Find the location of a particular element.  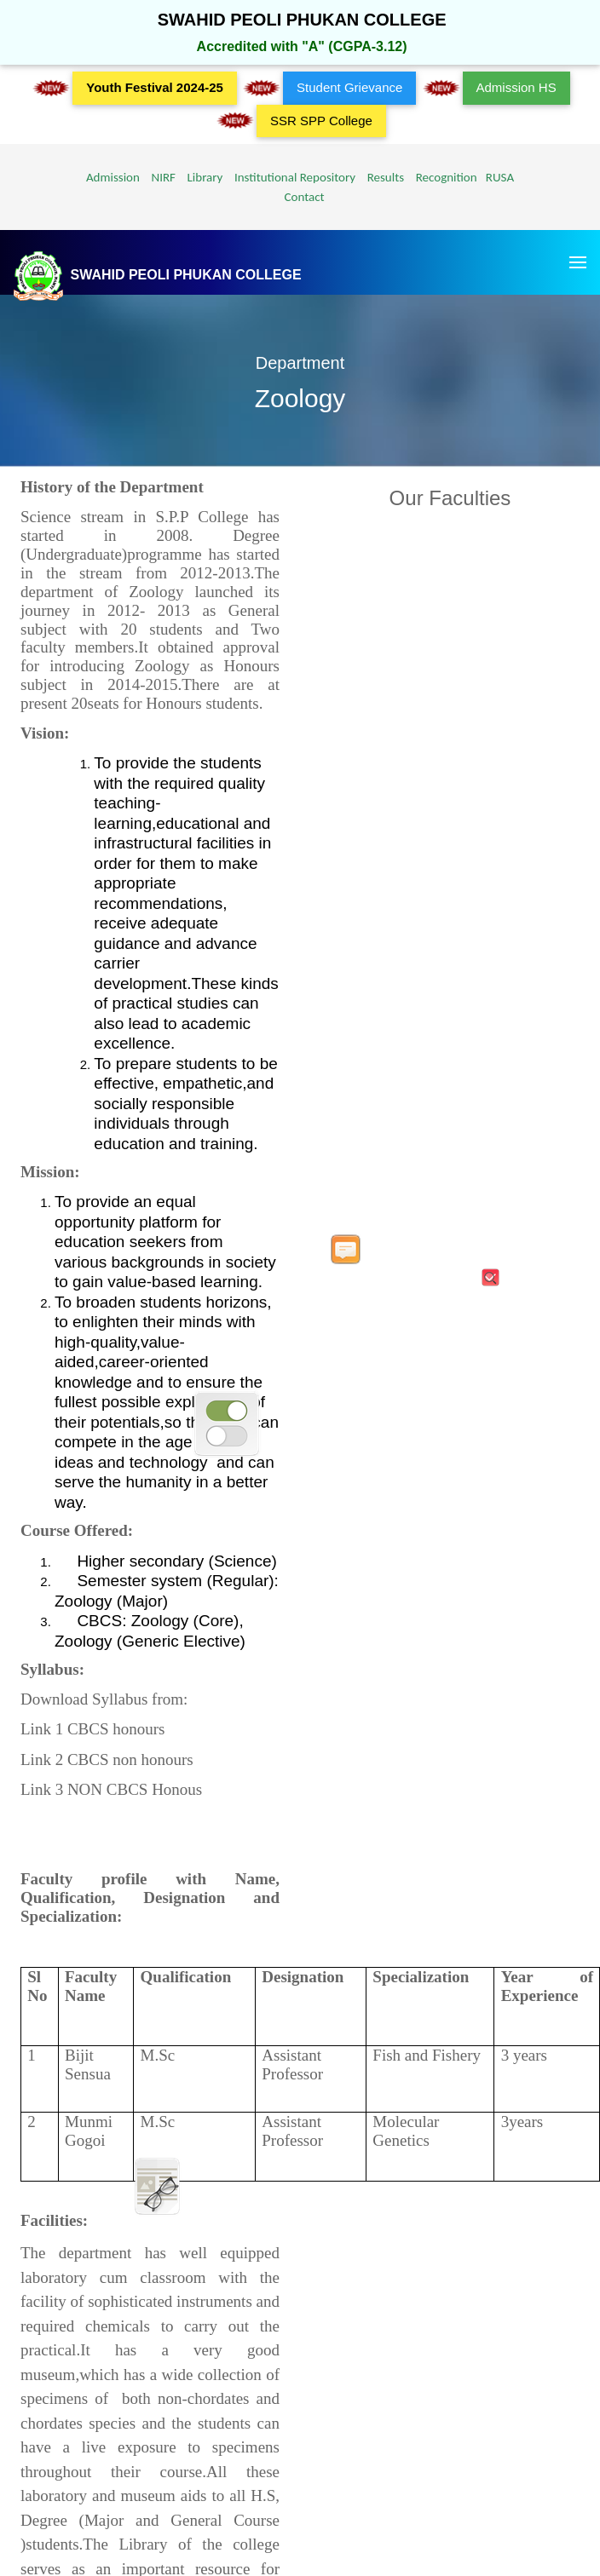

open unity tweak tool settings is located at coordinates (227, 1423).